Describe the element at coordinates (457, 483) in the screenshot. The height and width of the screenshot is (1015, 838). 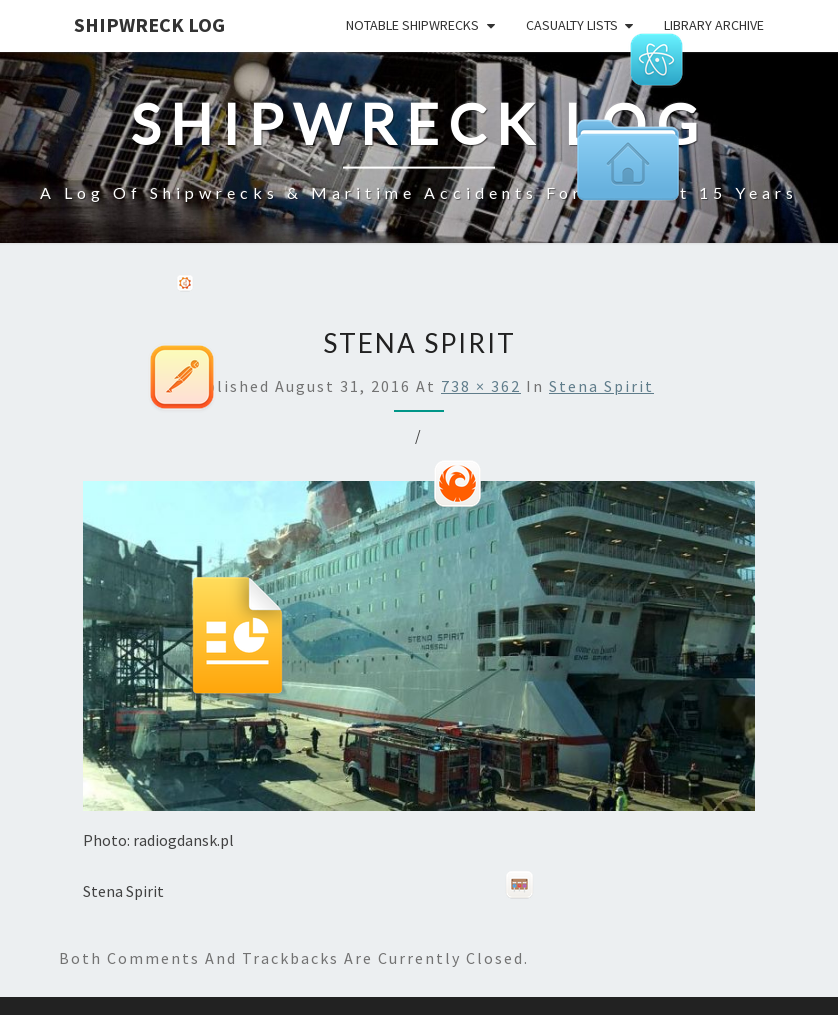
I see `open betterbird email client` at that location.